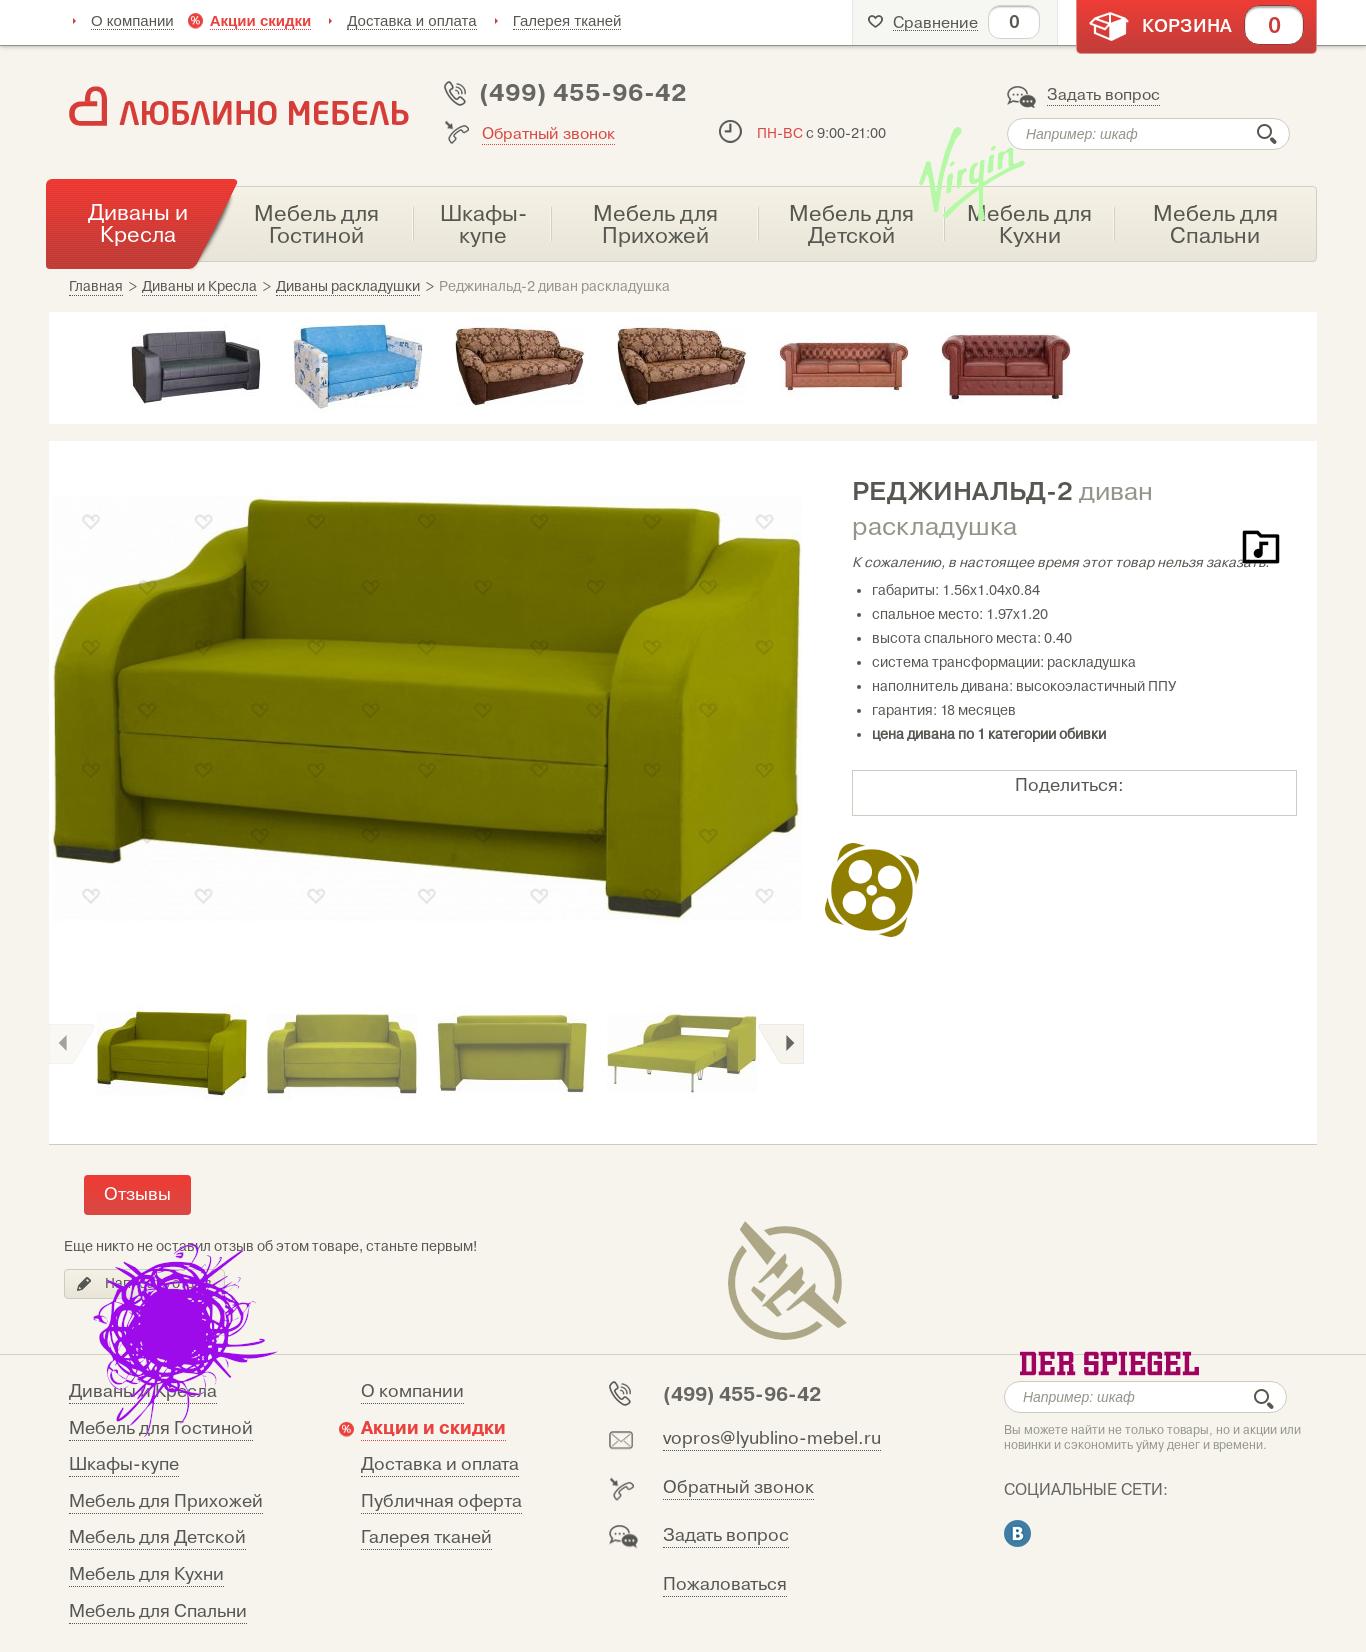  Describe the element at coordinates (1109, 1363) in the screenshot. I see `visit Der Spiegel news website` at that location.